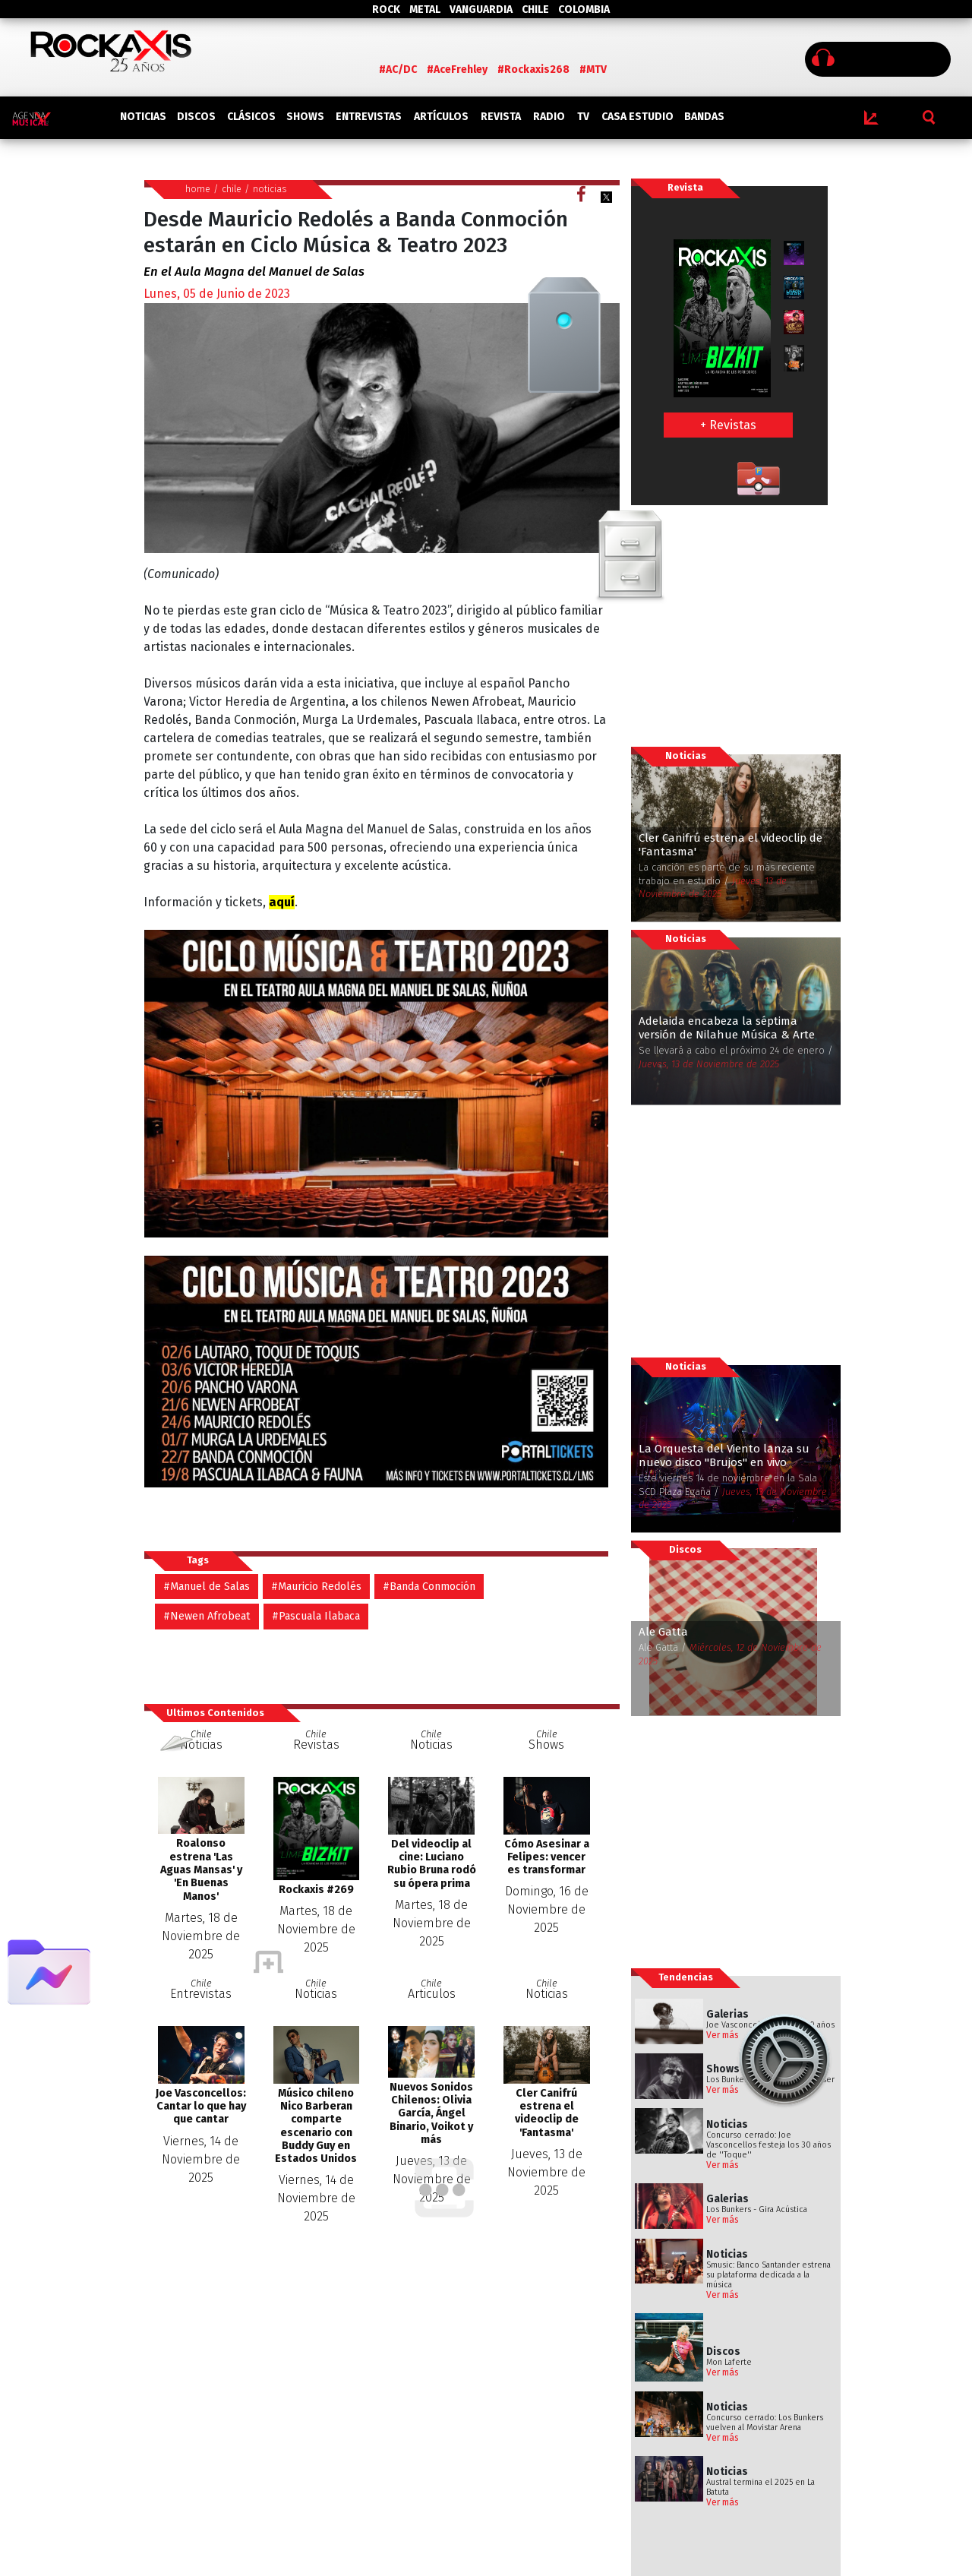  I want to click on send document or file, so click(176, 1743).